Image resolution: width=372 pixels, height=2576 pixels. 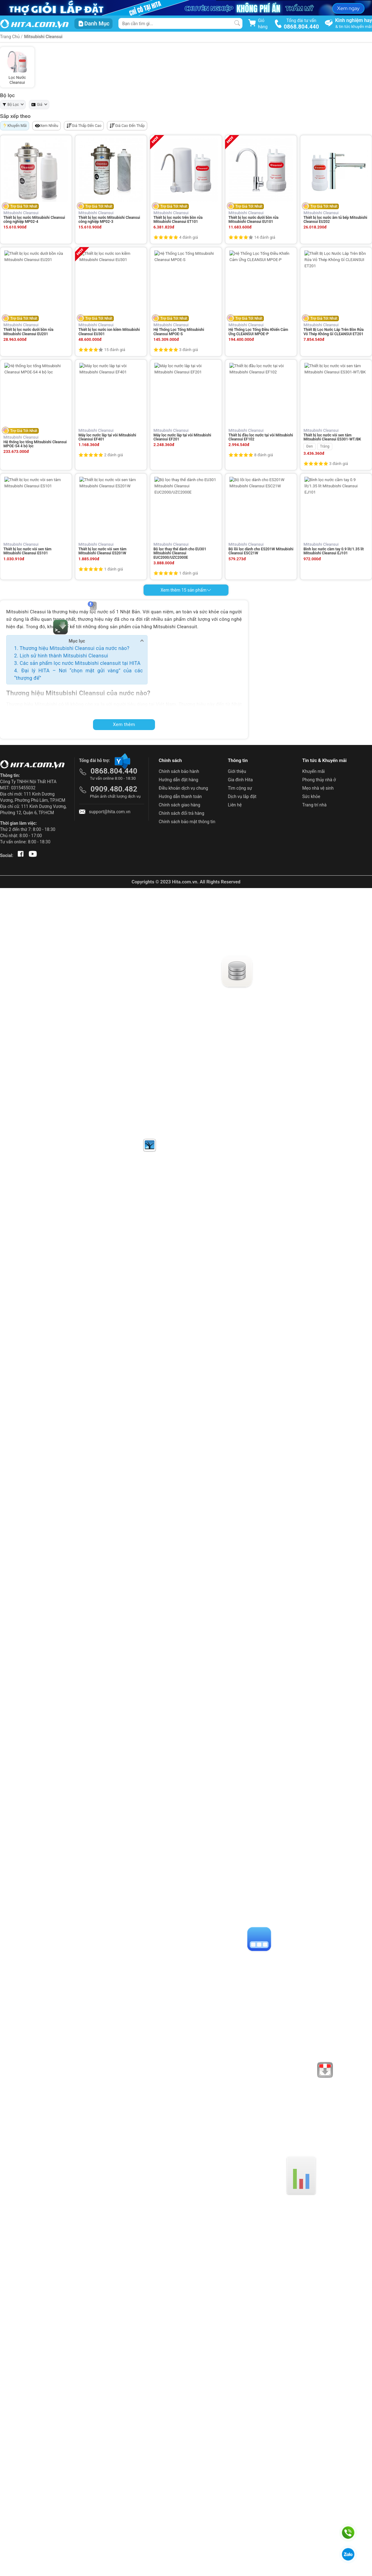 What do you see at coordinates (149, 1145) in the screenshot?
I see `open shotwell photo manager` at bounding box center [149, 1145].